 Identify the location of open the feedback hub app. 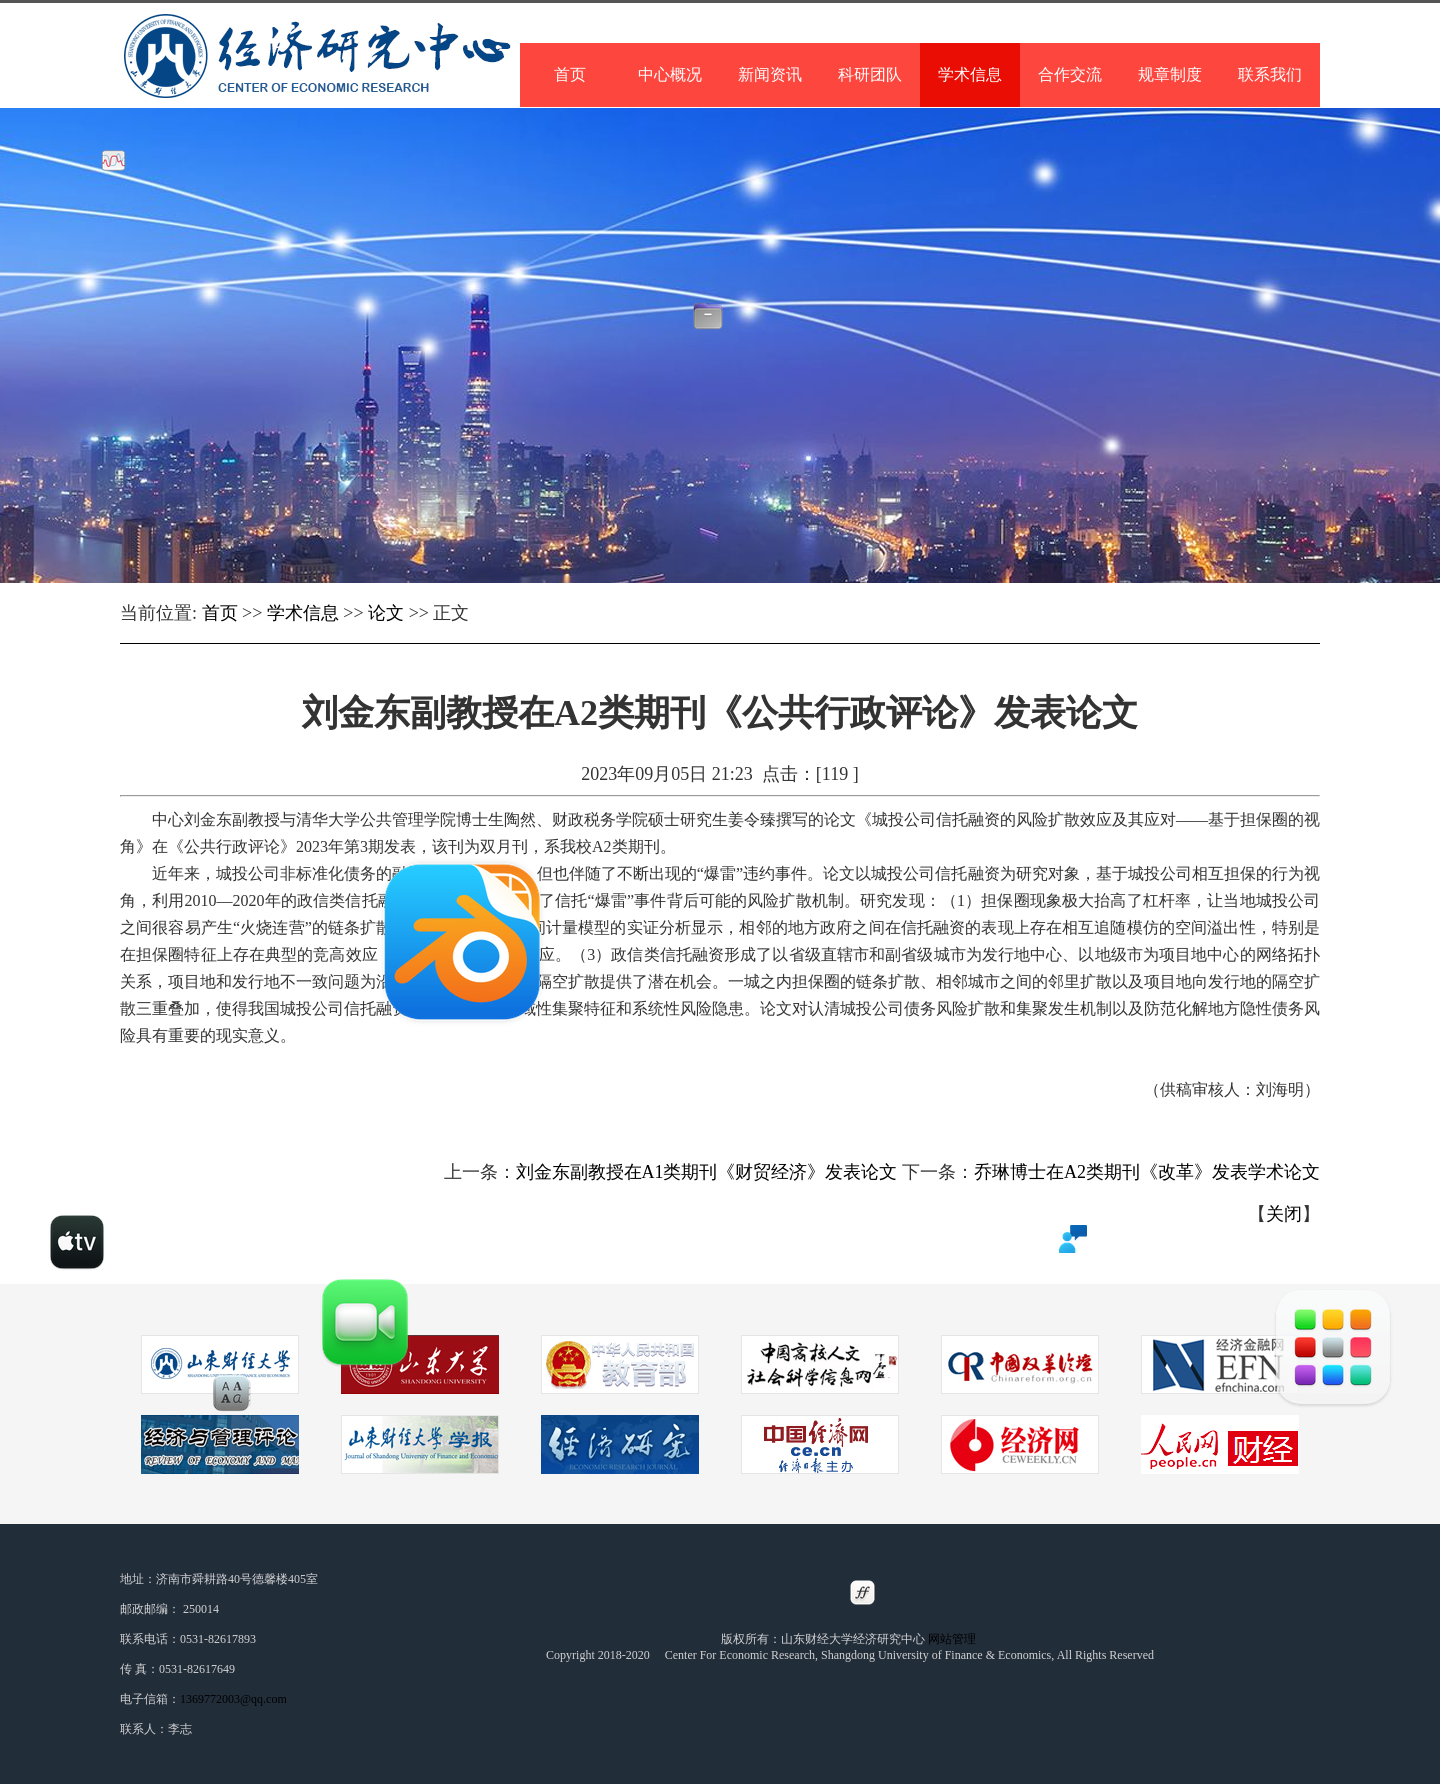
(1073, 1239).